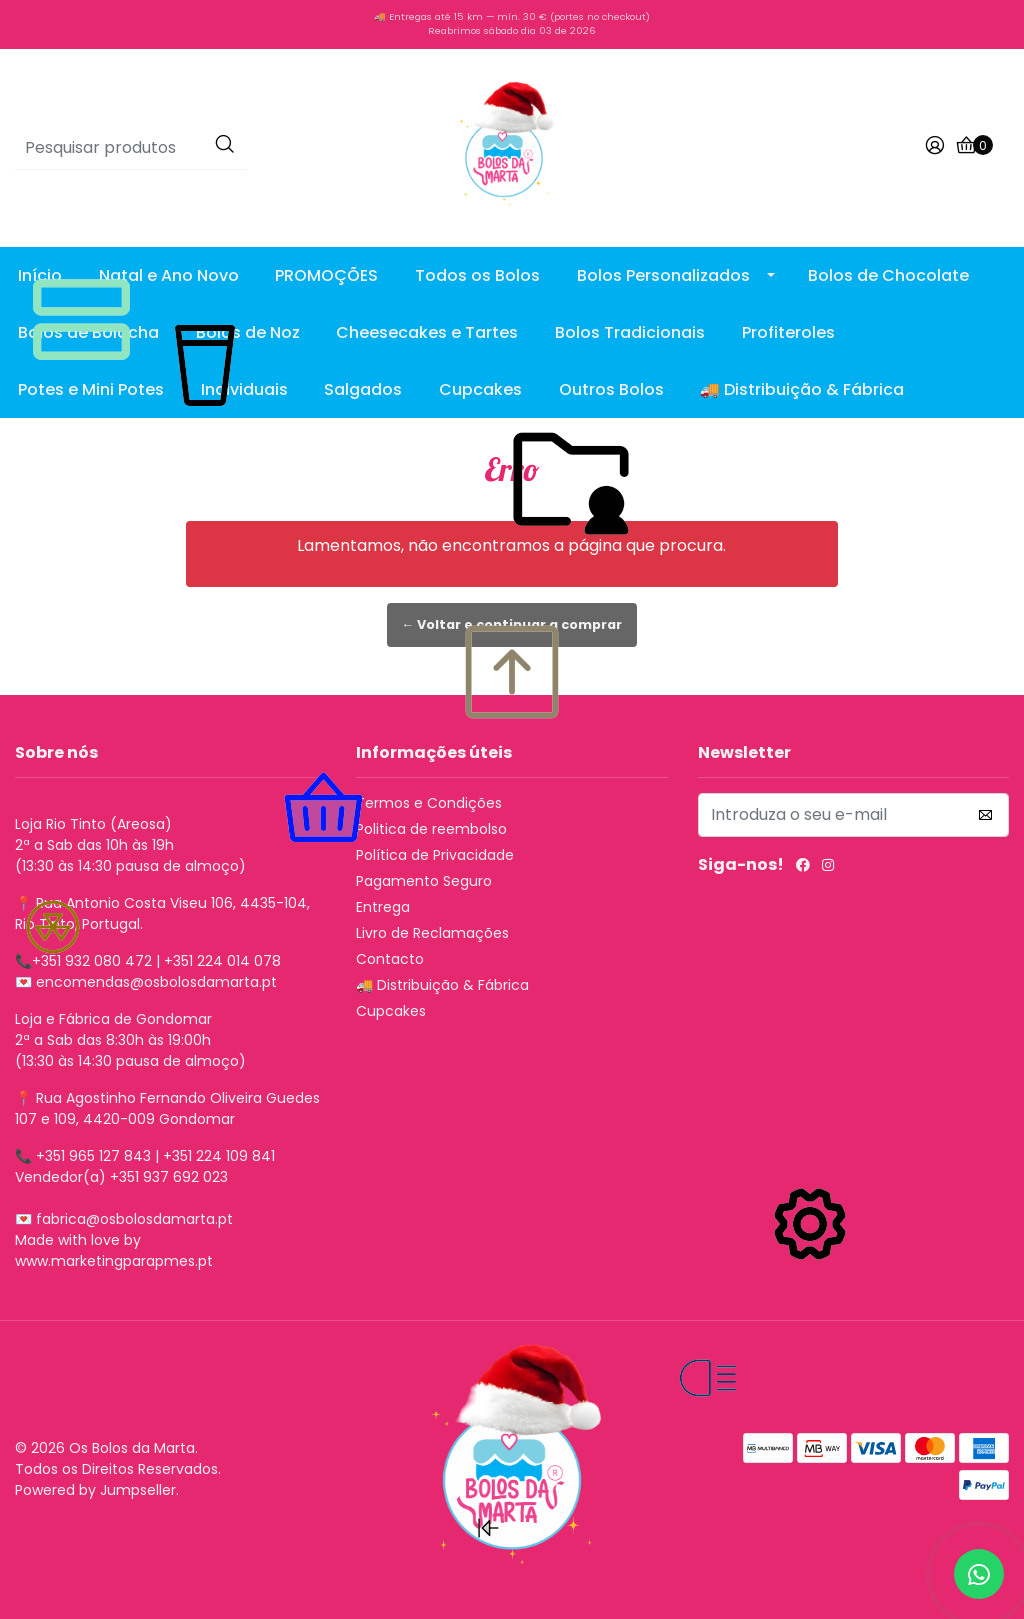 The image size is (1024, 1619). I want to click on view nearby bars or pubs, so click(205, 364).